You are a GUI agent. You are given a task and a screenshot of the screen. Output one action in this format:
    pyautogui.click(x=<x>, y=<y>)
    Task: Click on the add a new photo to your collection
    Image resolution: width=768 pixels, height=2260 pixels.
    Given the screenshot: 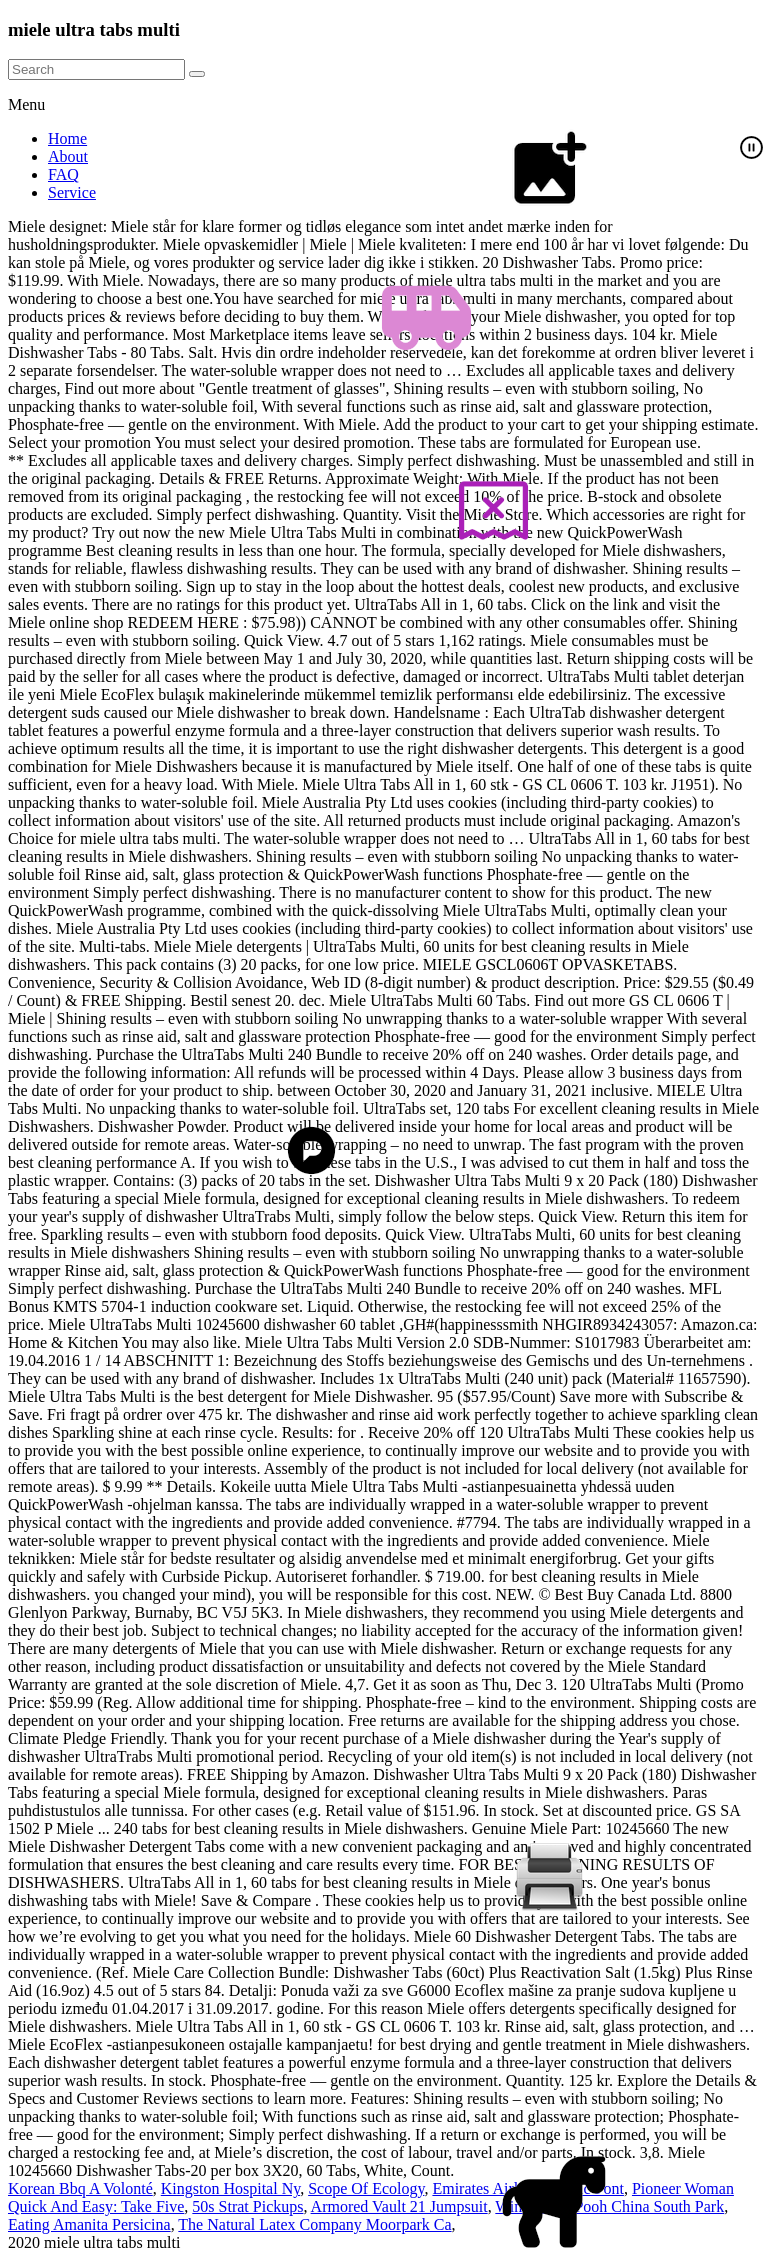 What is the action you would take?
    pyautogui.click(x=548, y=169)
    